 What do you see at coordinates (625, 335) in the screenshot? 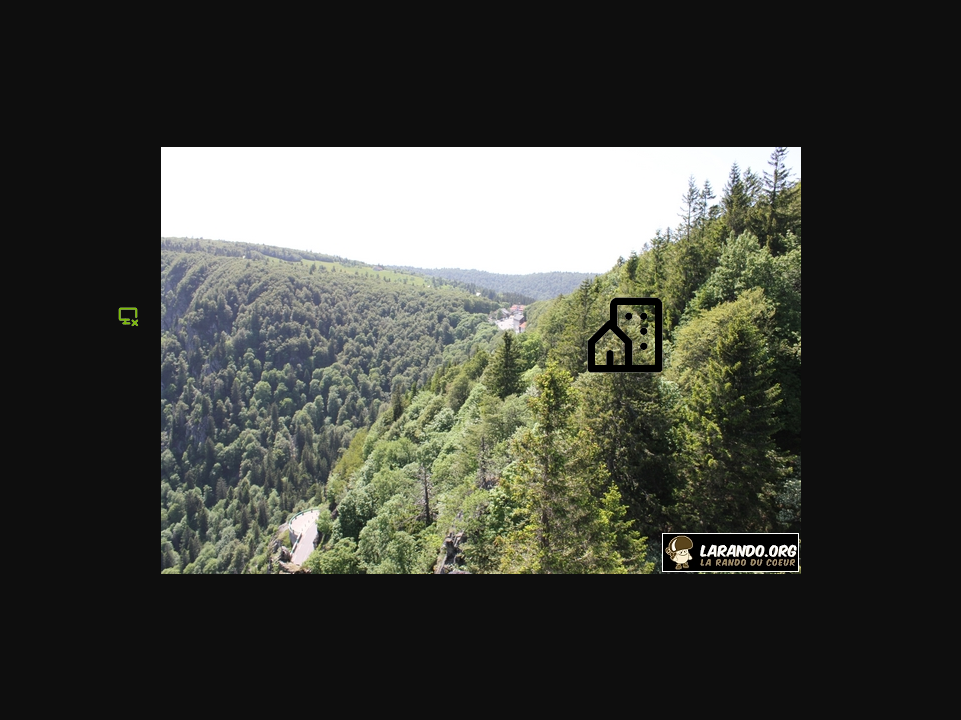
I see `view community or residential buildings` at bounding box center [625, 335].